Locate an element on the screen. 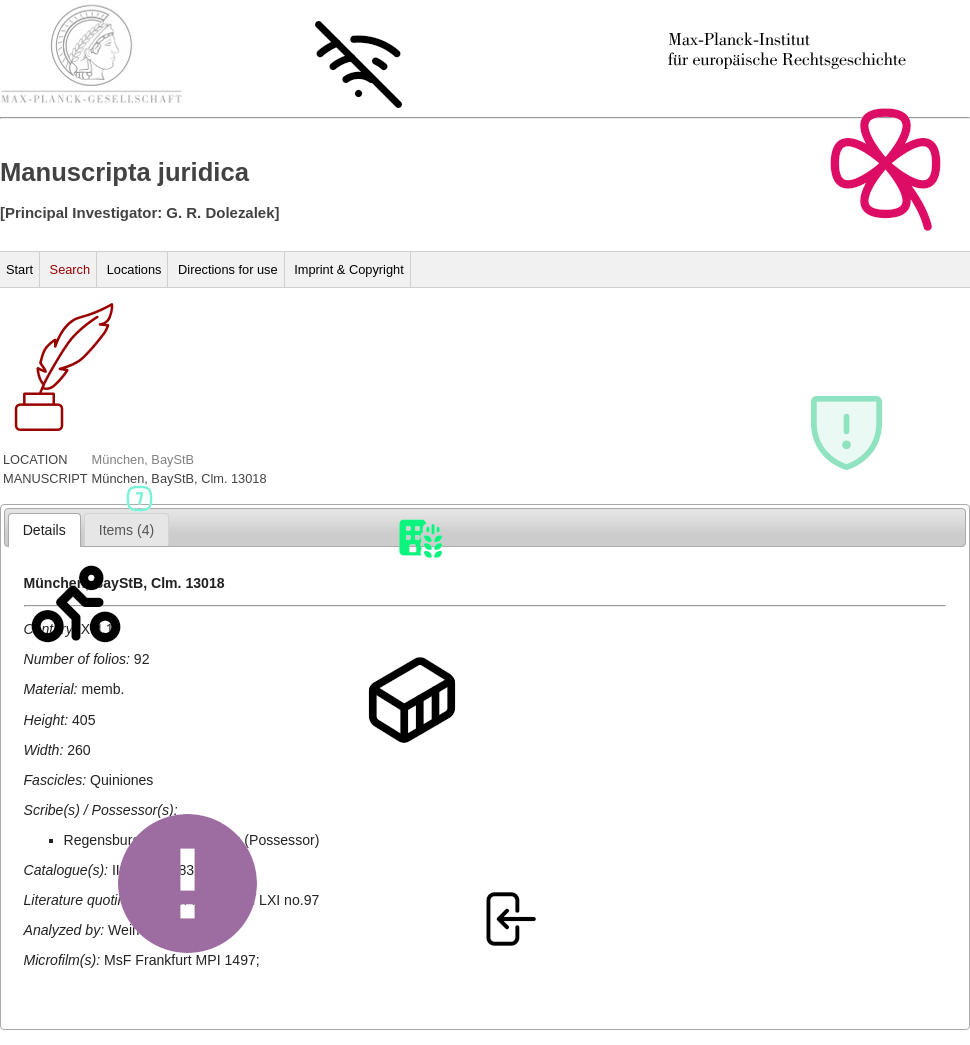 This screenshot has width=970, height=1045. access cycling or bike-related features is located at coordinates (76, 607).